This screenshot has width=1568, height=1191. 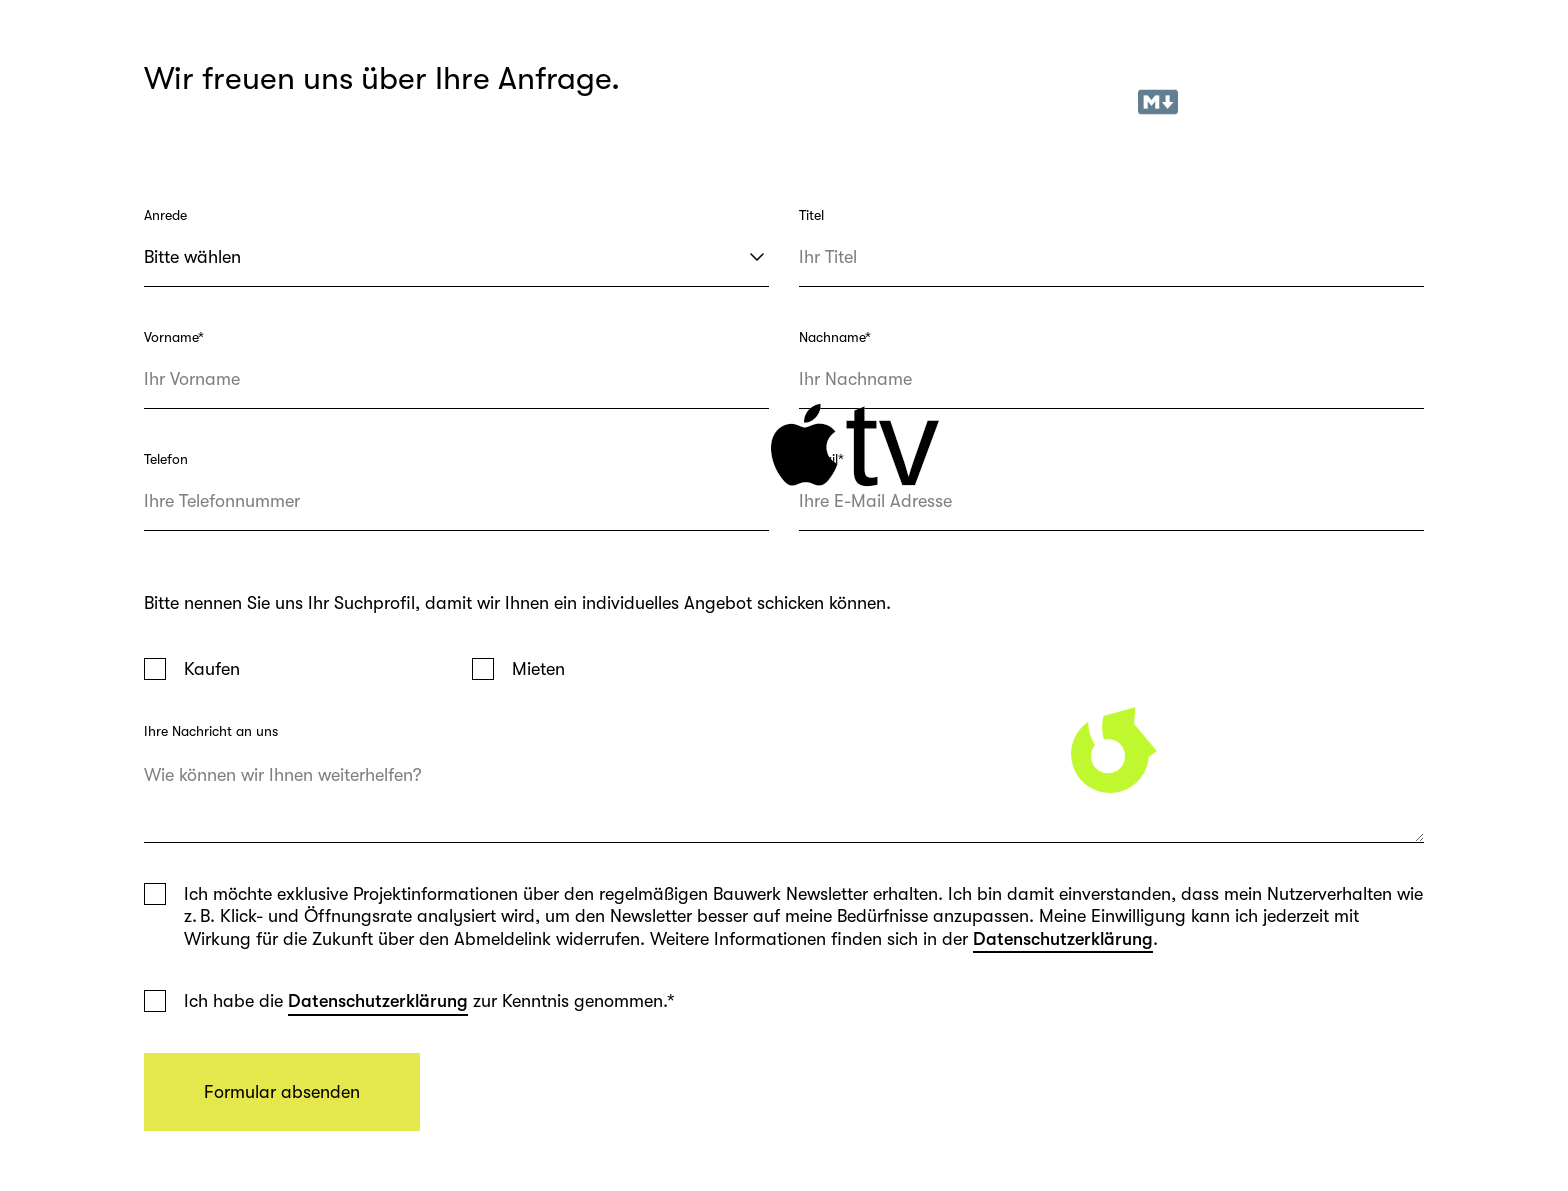 I want to click on visit the Headphone Zone website or store, so click(x=1114, y=750).